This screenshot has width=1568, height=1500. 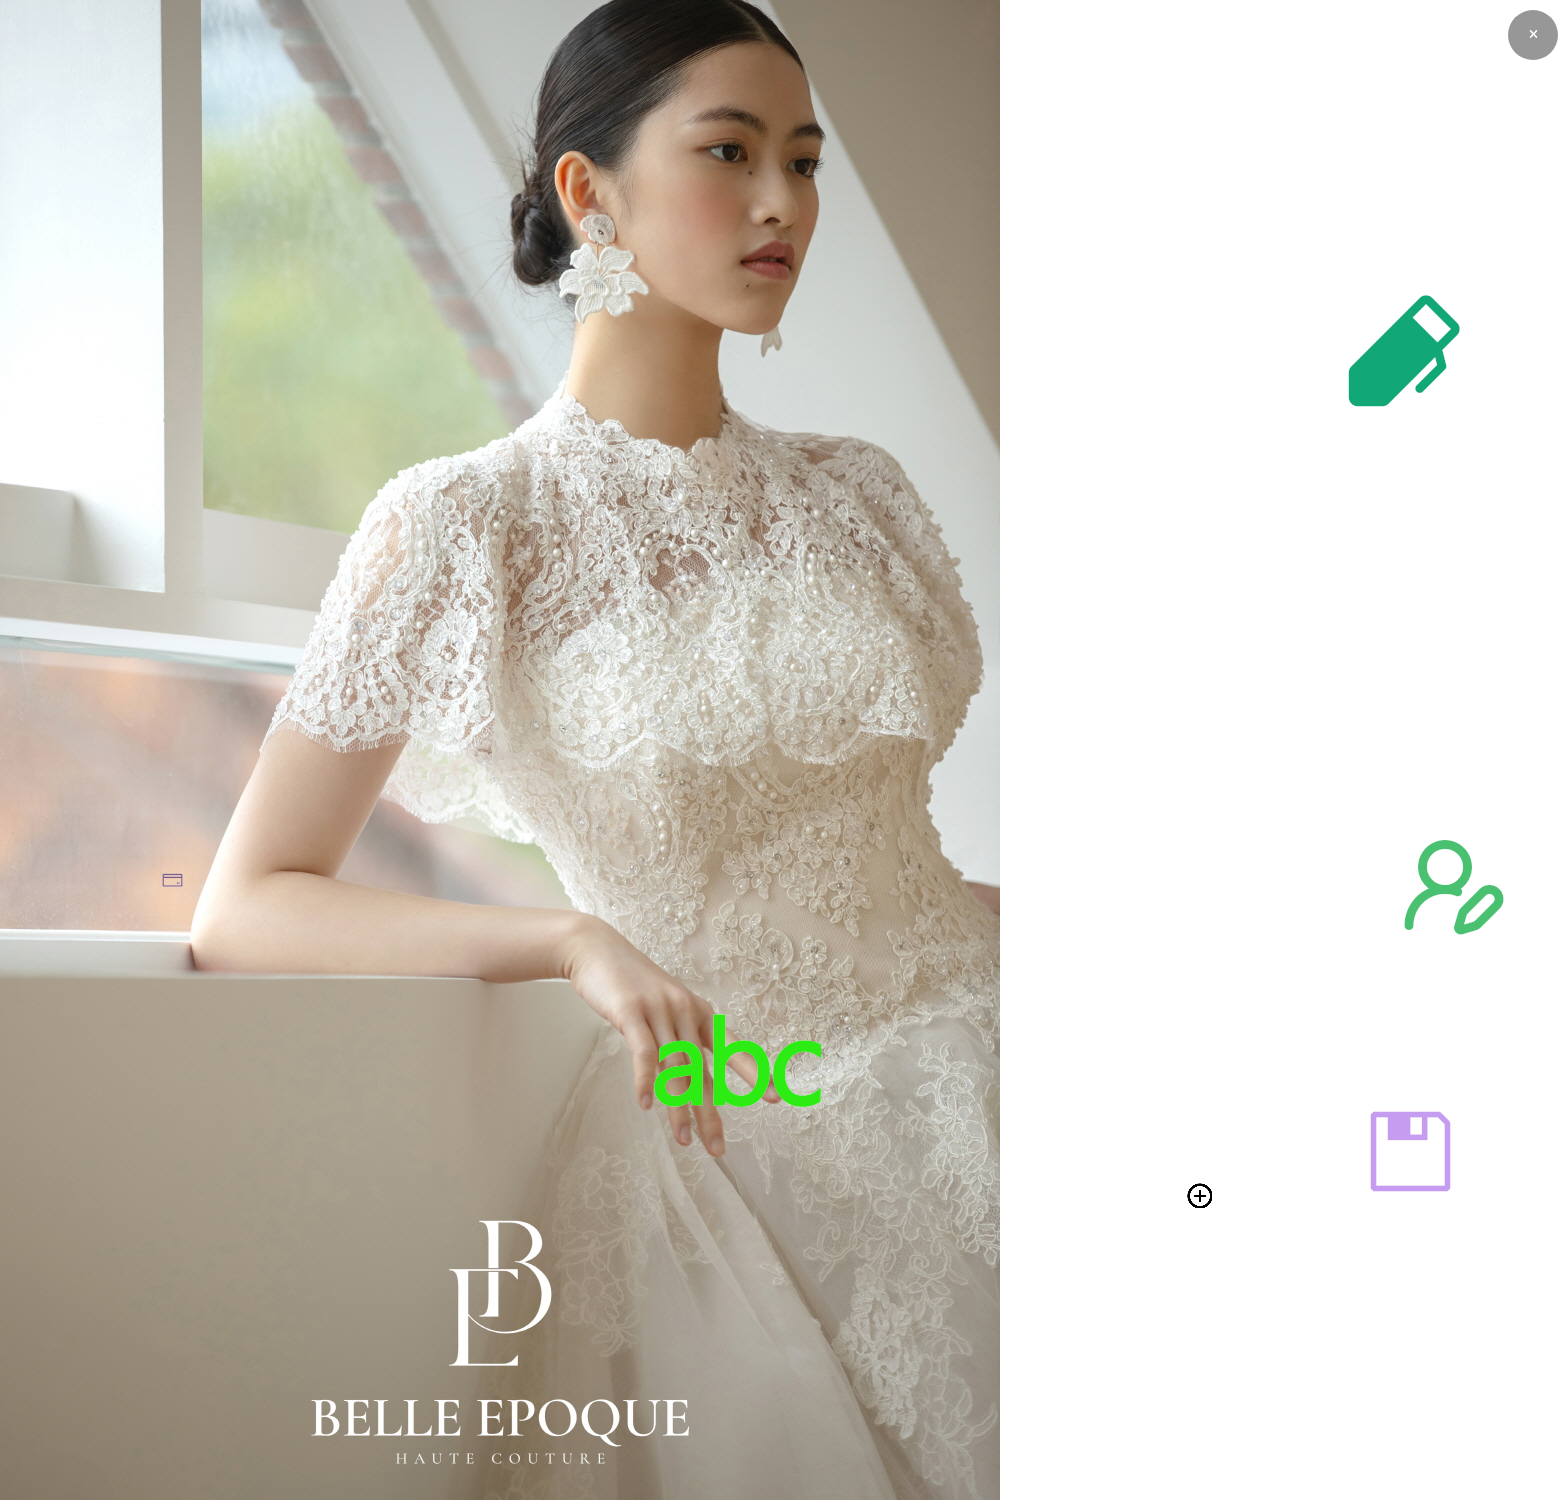 What do you see at coordinates (1402, 353) in the screenshot?
I see `edit or modify content` at bounding box center [1402, 353].